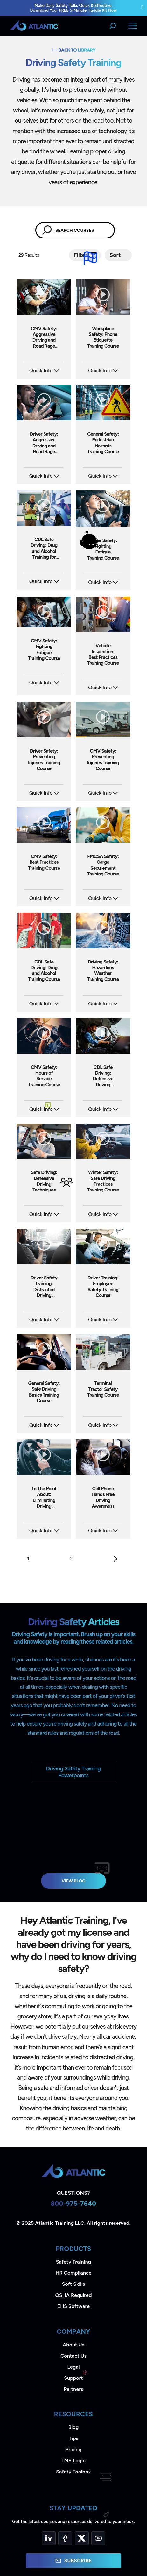 This screenshot has width=147, height=2576. Describe the element at coordinates (48, 1105) in the screenshot. I see `change page layout or view` at that location.